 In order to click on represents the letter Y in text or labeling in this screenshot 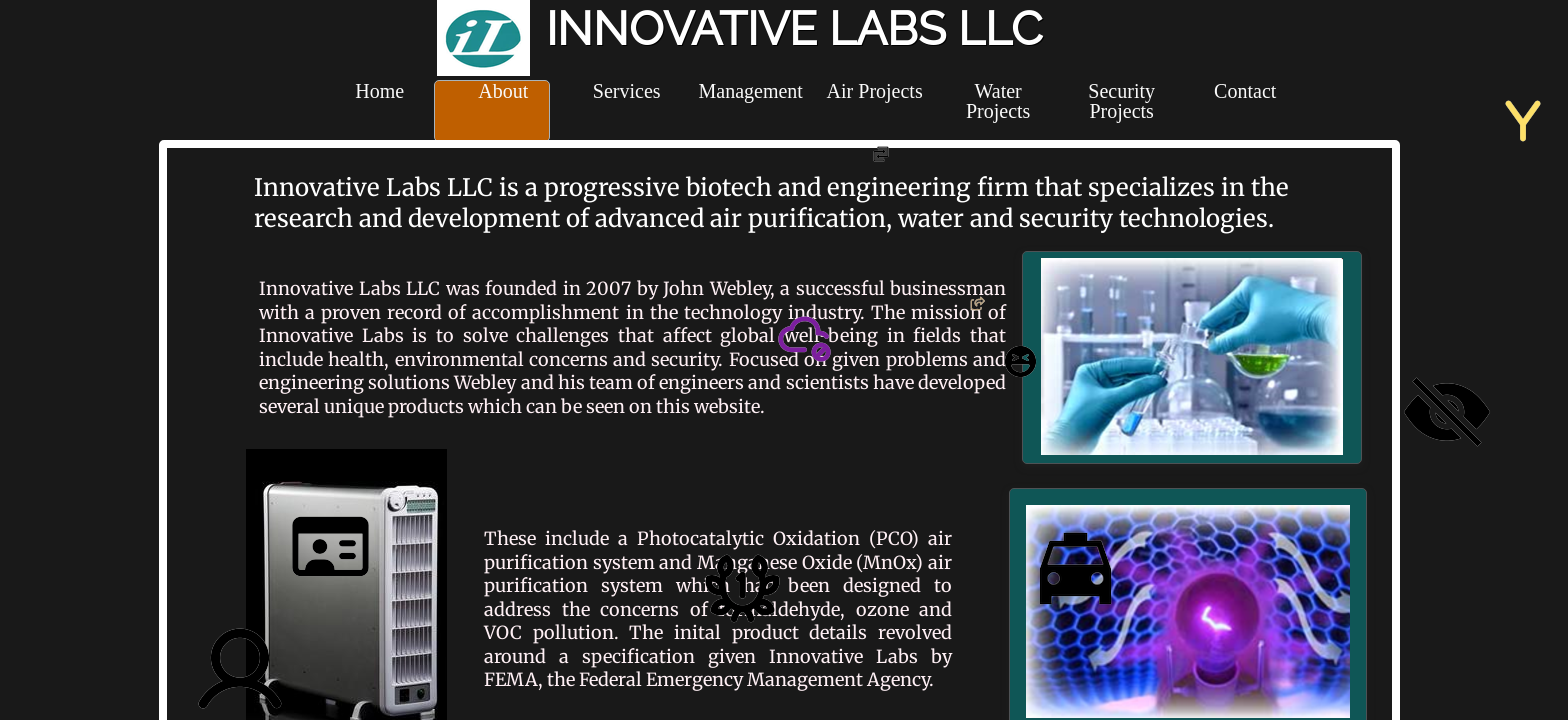, I will do `click(1523, 121)`.